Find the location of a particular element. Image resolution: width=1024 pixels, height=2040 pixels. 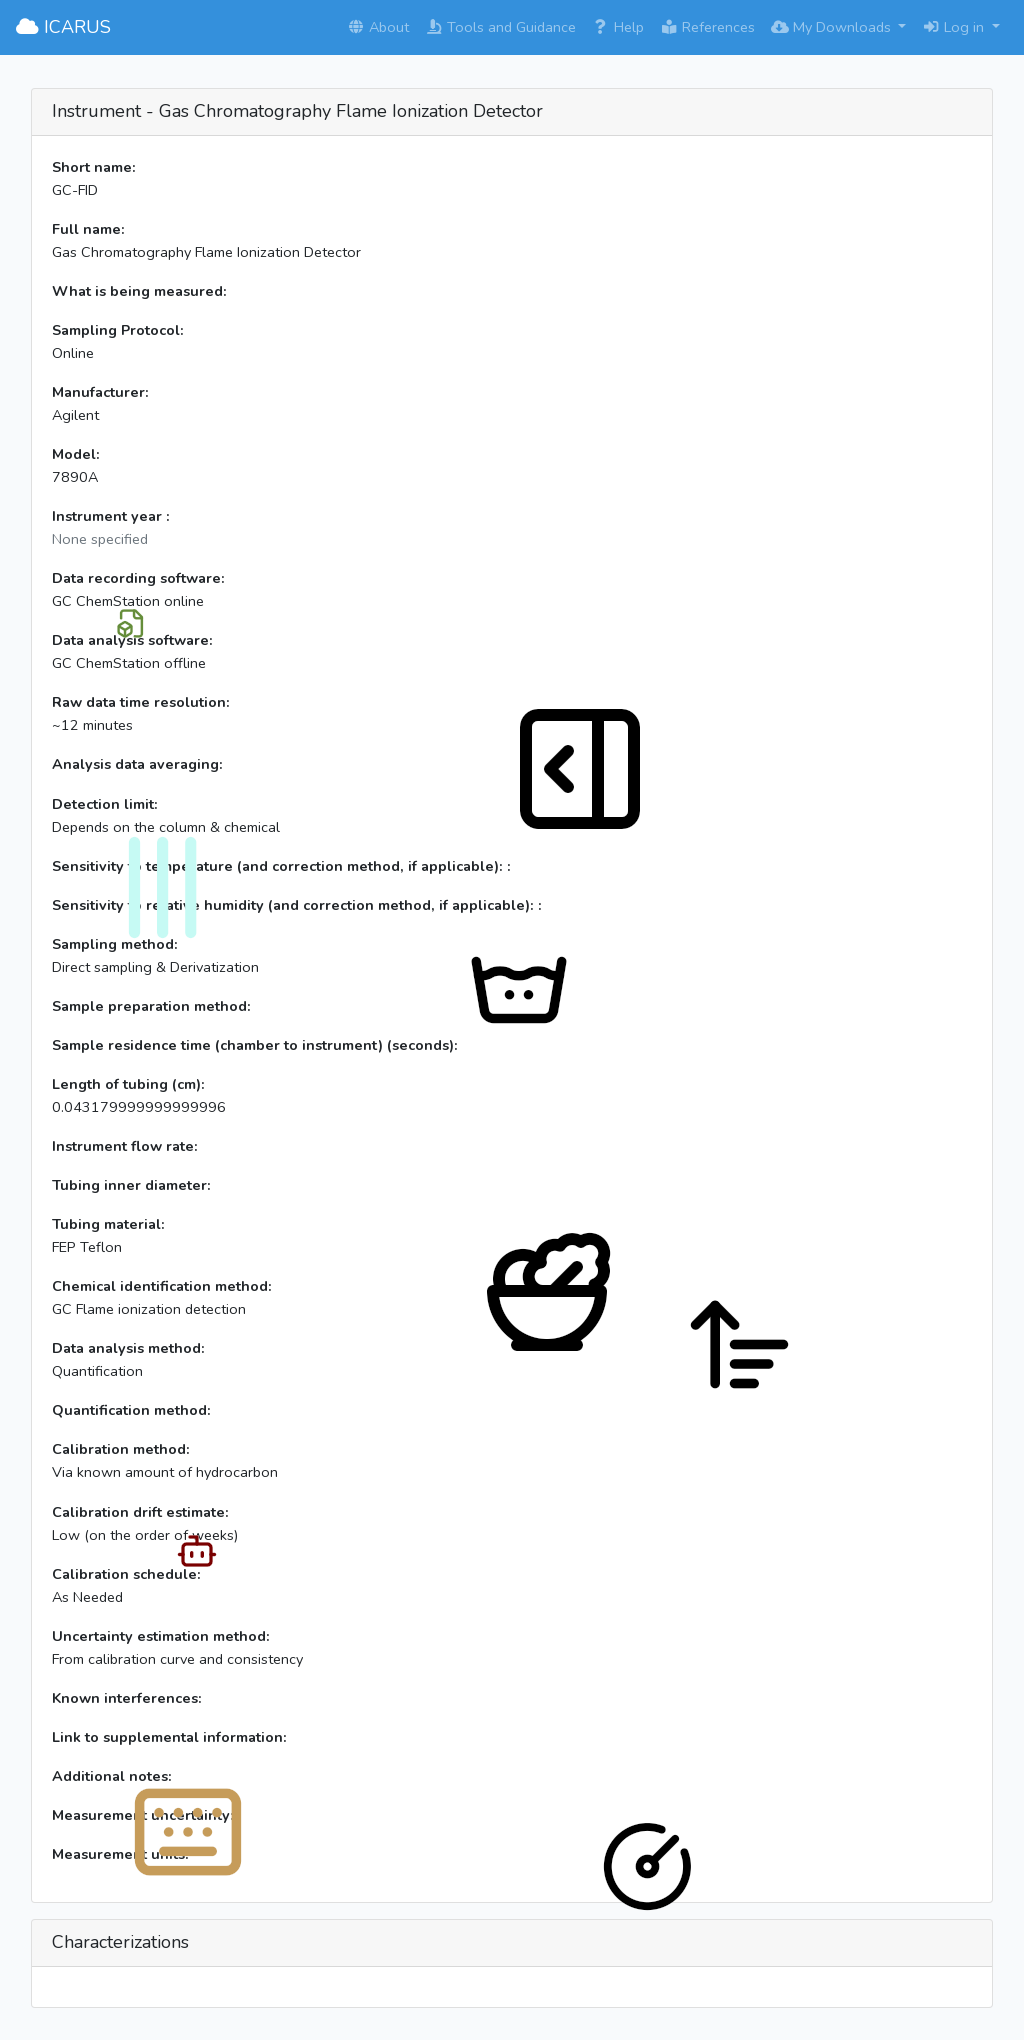

wash at low temperature setting is located at coordinates (519, 990).